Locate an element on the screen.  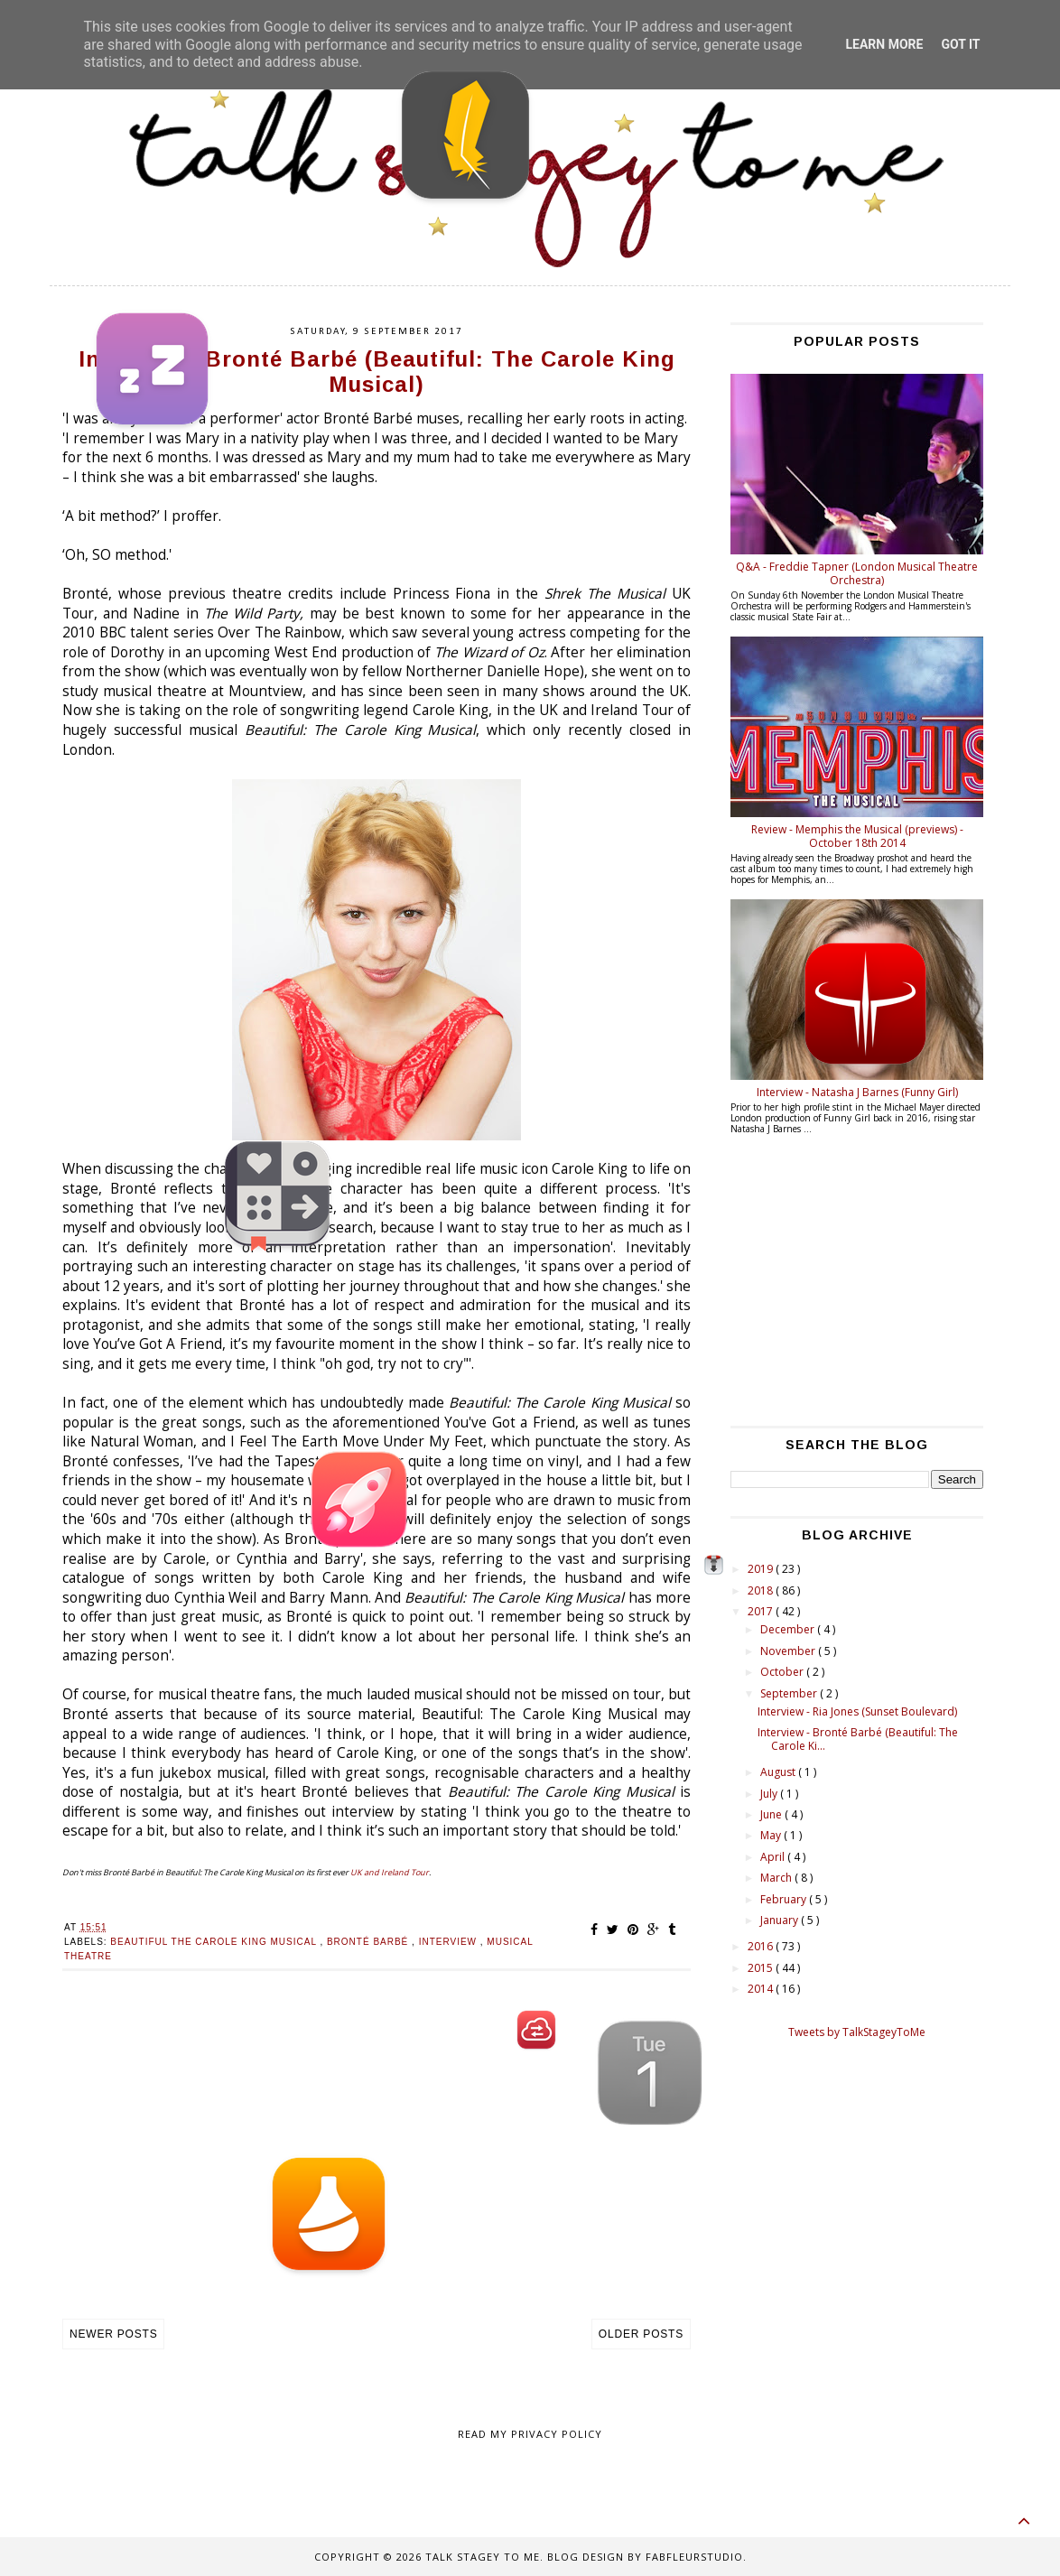
open the games app is located at coordinates (358, 1499).